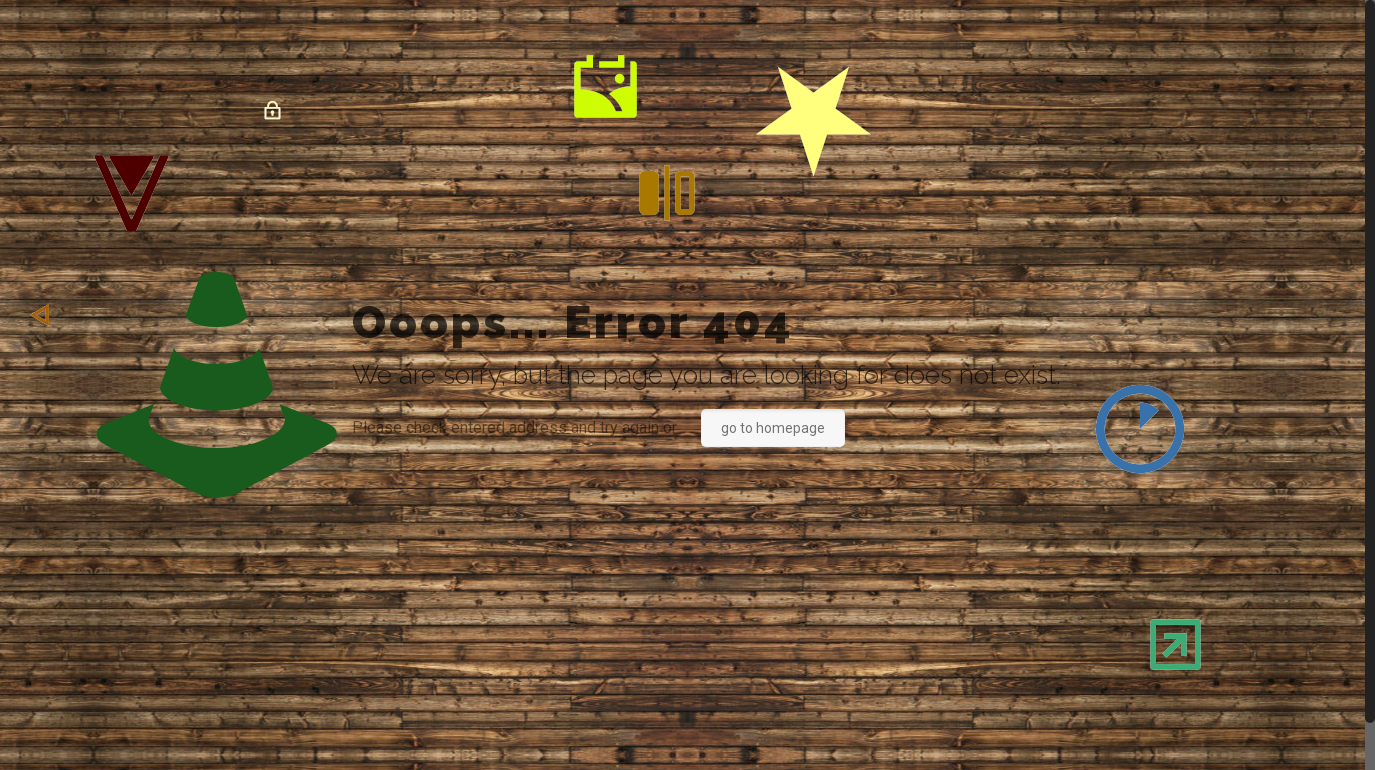 This screenshot has width=1375, height=770. Describe the element at coordinates (41, 315) in the screenshot. I see `play media in reverse` at that location.